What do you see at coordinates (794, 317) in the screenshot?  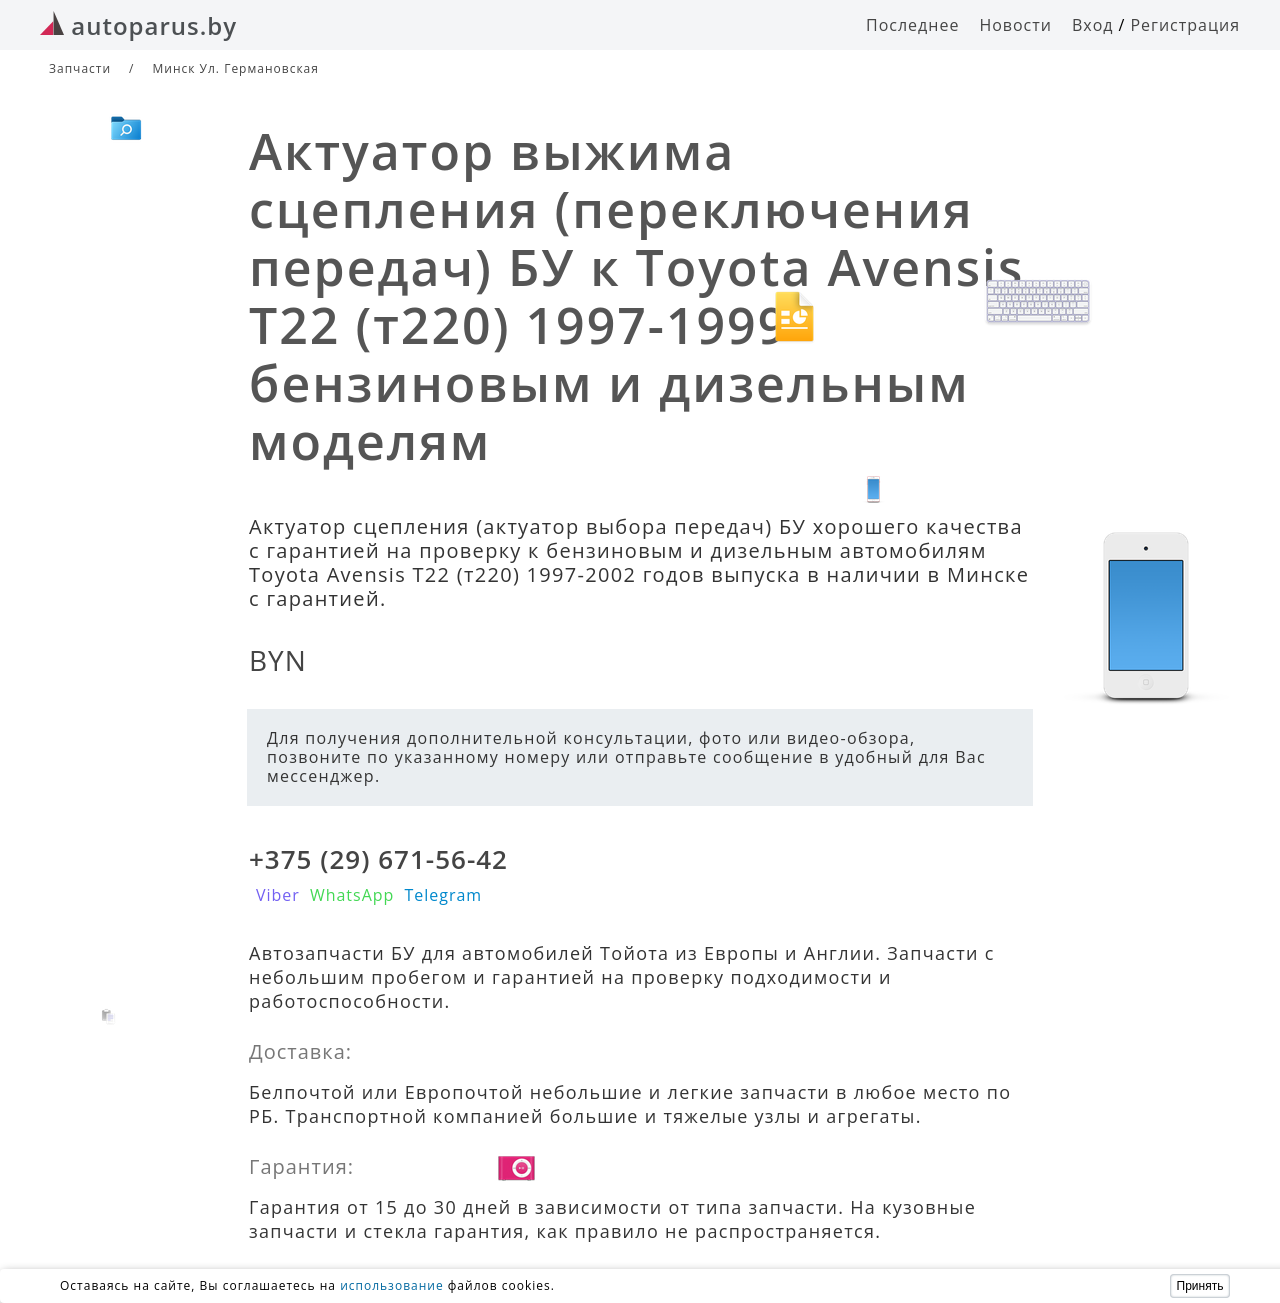 I see `a google slides presentation file` at bounding box center [794, 317].